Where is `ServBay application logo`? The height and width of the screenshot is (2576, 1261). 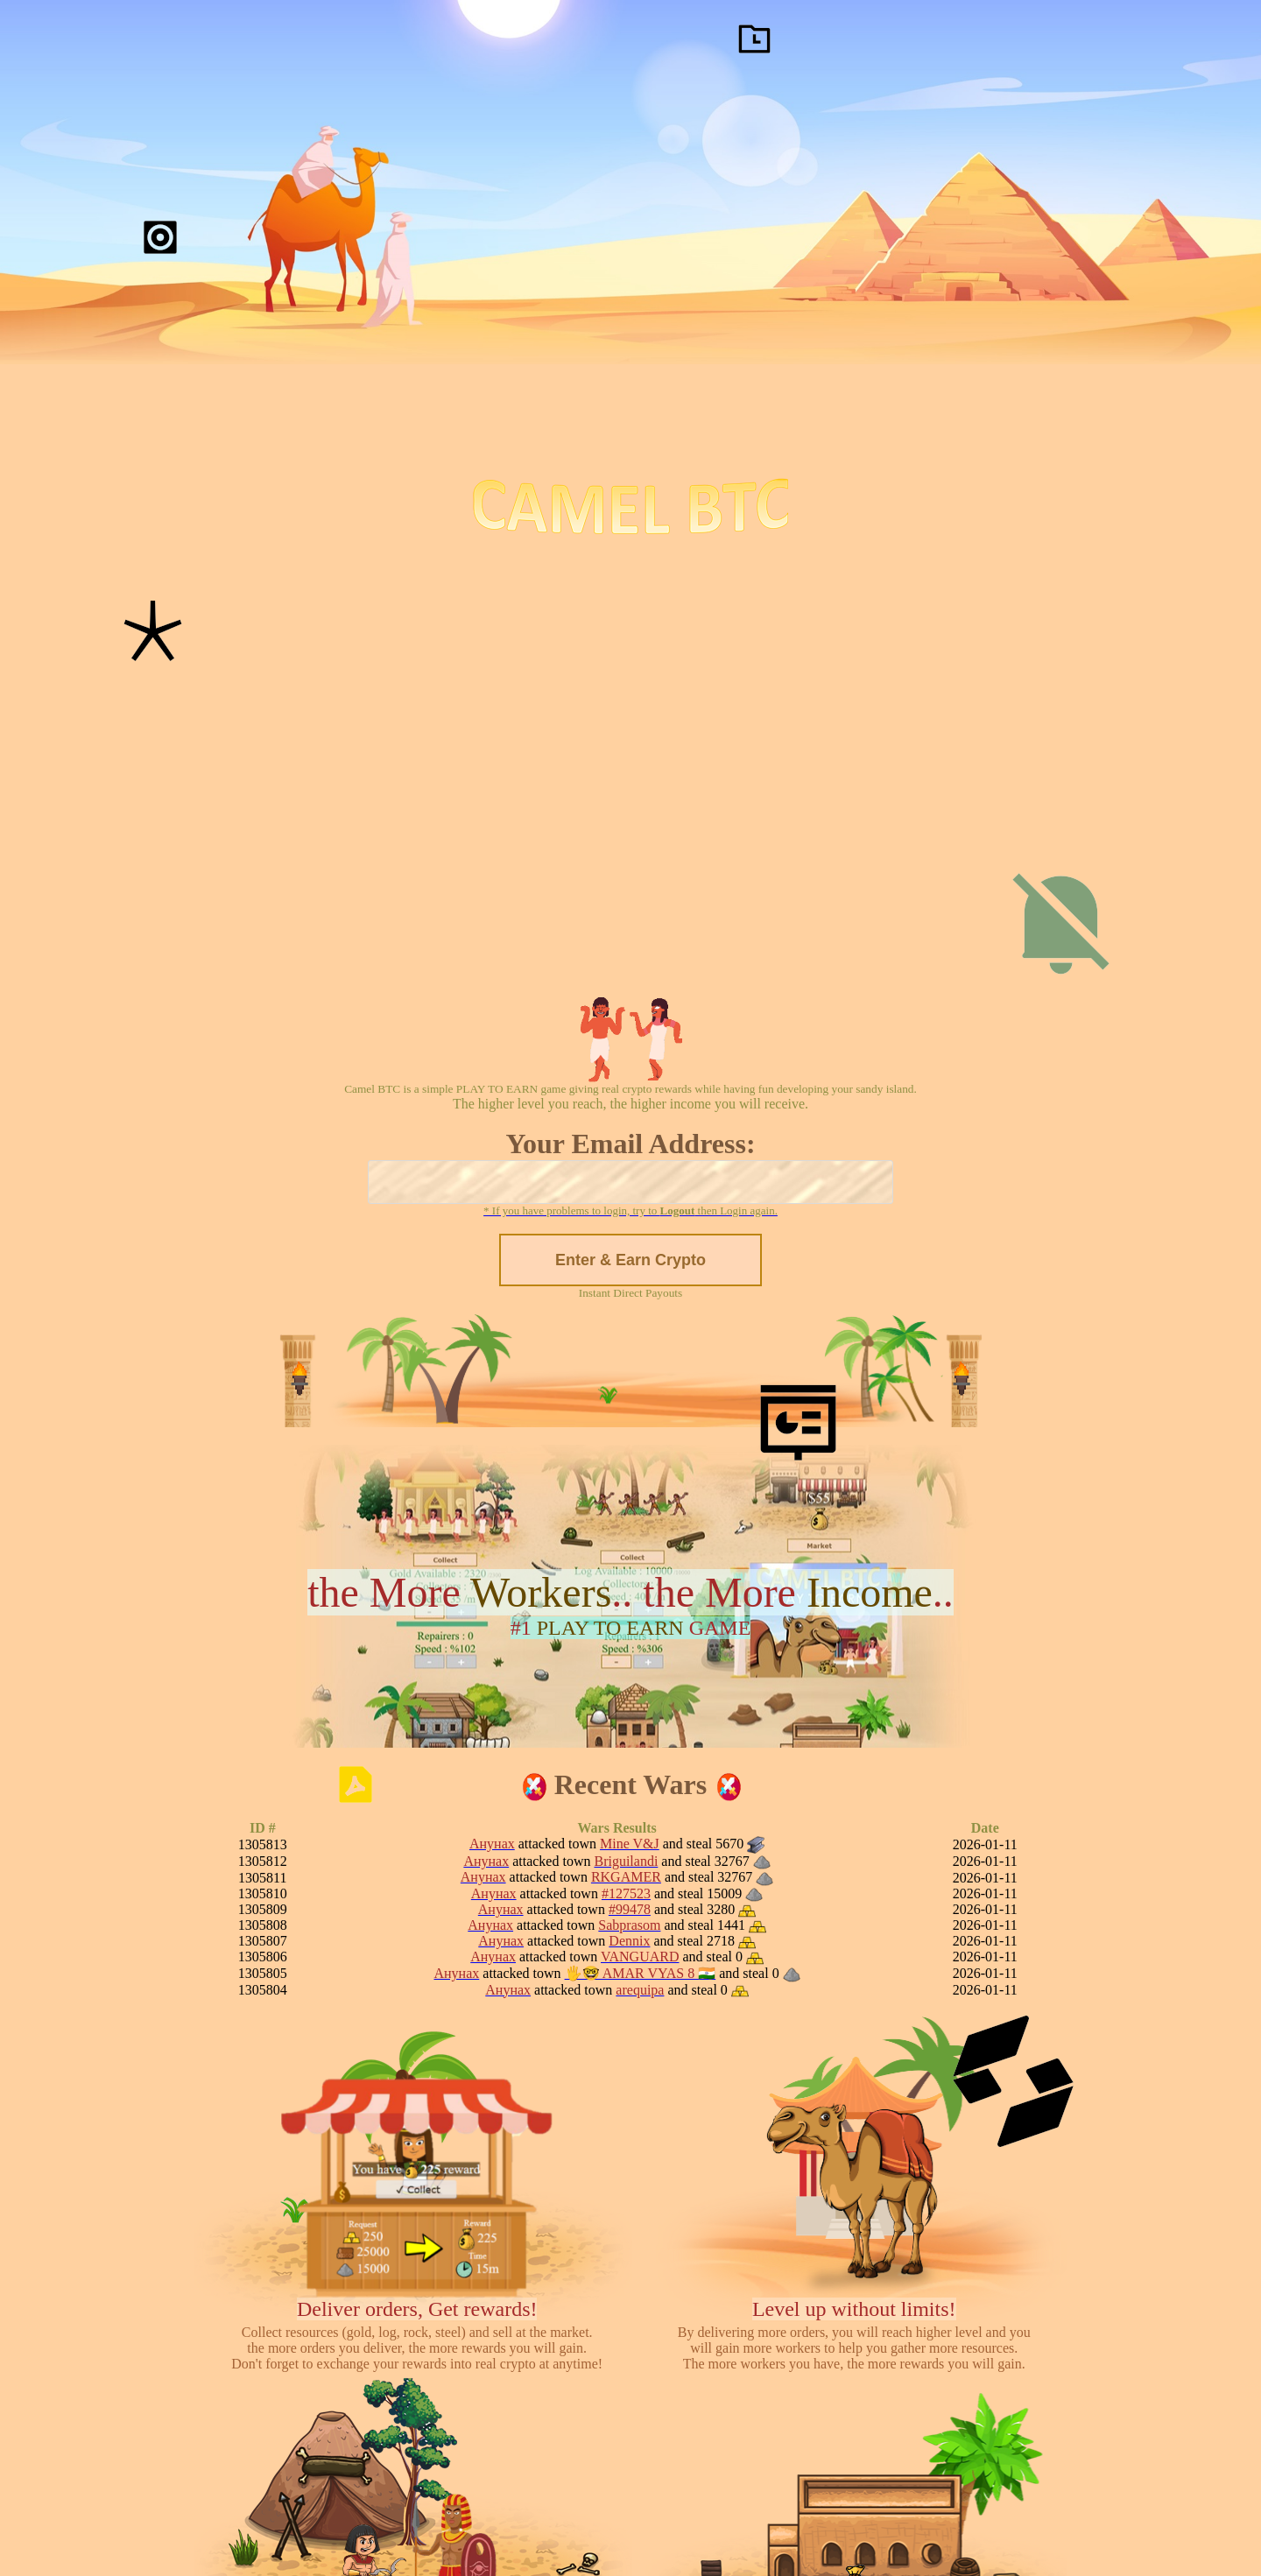
ServBay application logo is located at coordinates (1013, 2081).